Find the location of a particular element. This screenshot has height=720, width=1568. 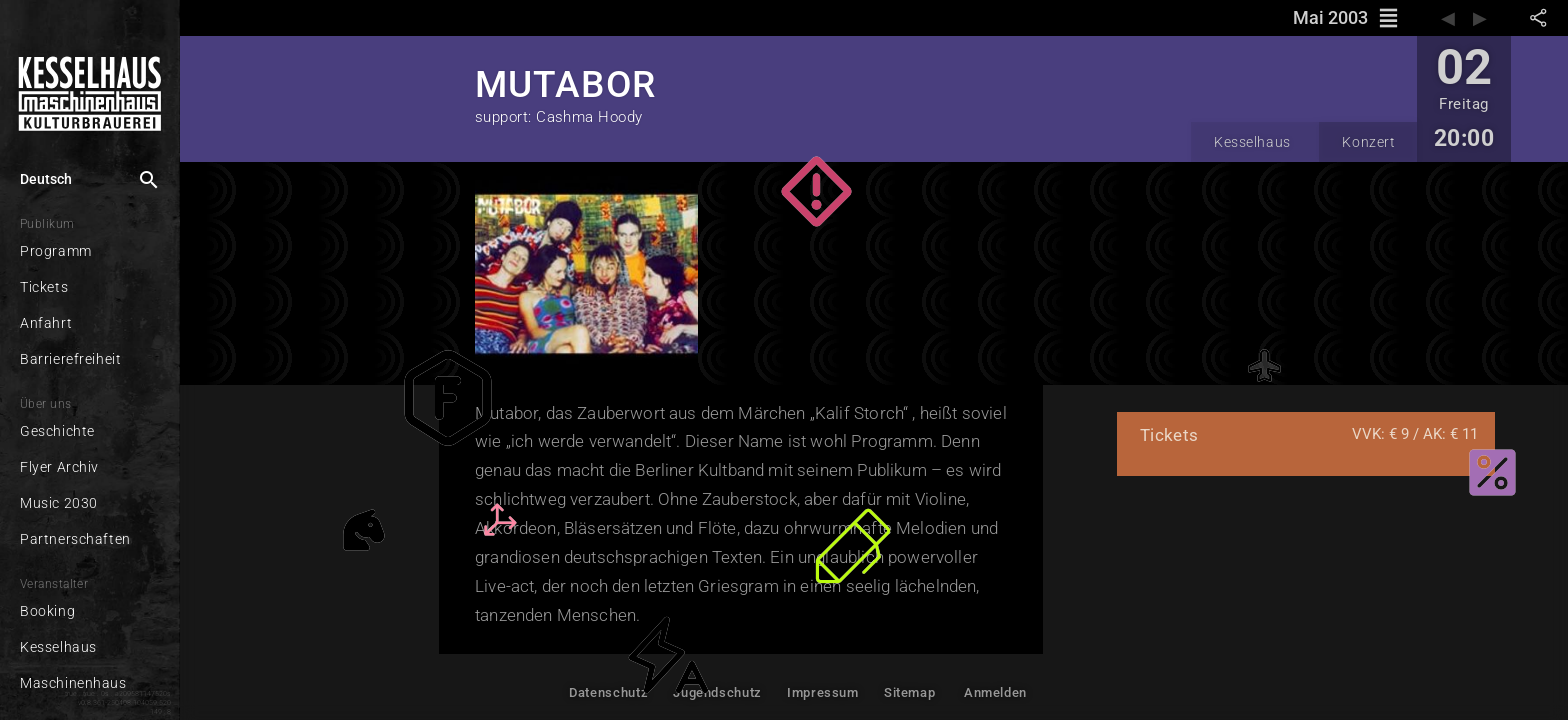

view discount or promotional offer is located at coordinates (1492, 472).